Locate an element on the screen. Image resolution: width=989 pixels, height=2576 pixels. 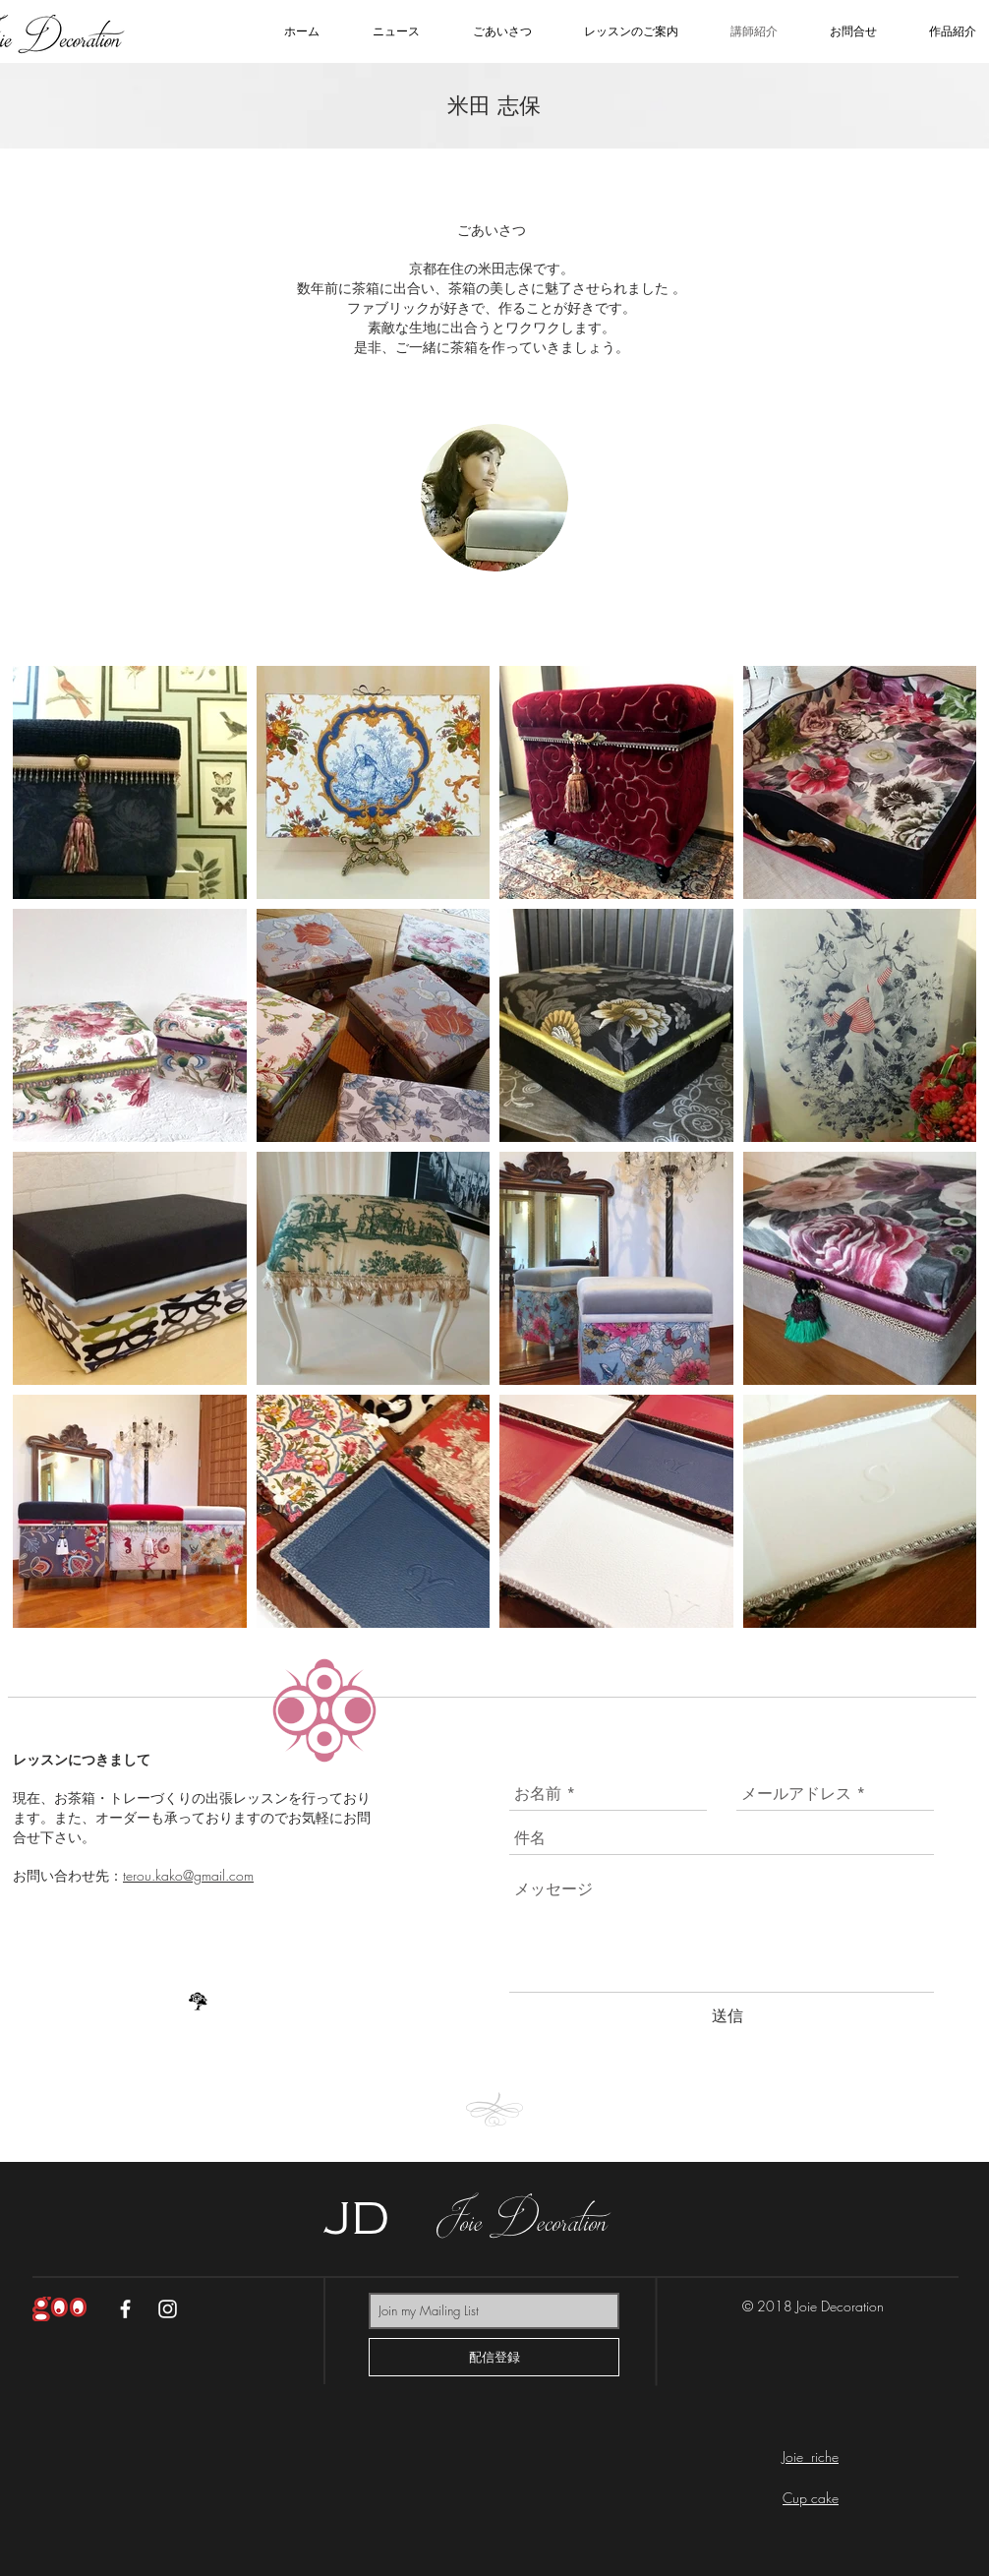
access treehouse or hideout feature is located at coordinates (198, 2001).